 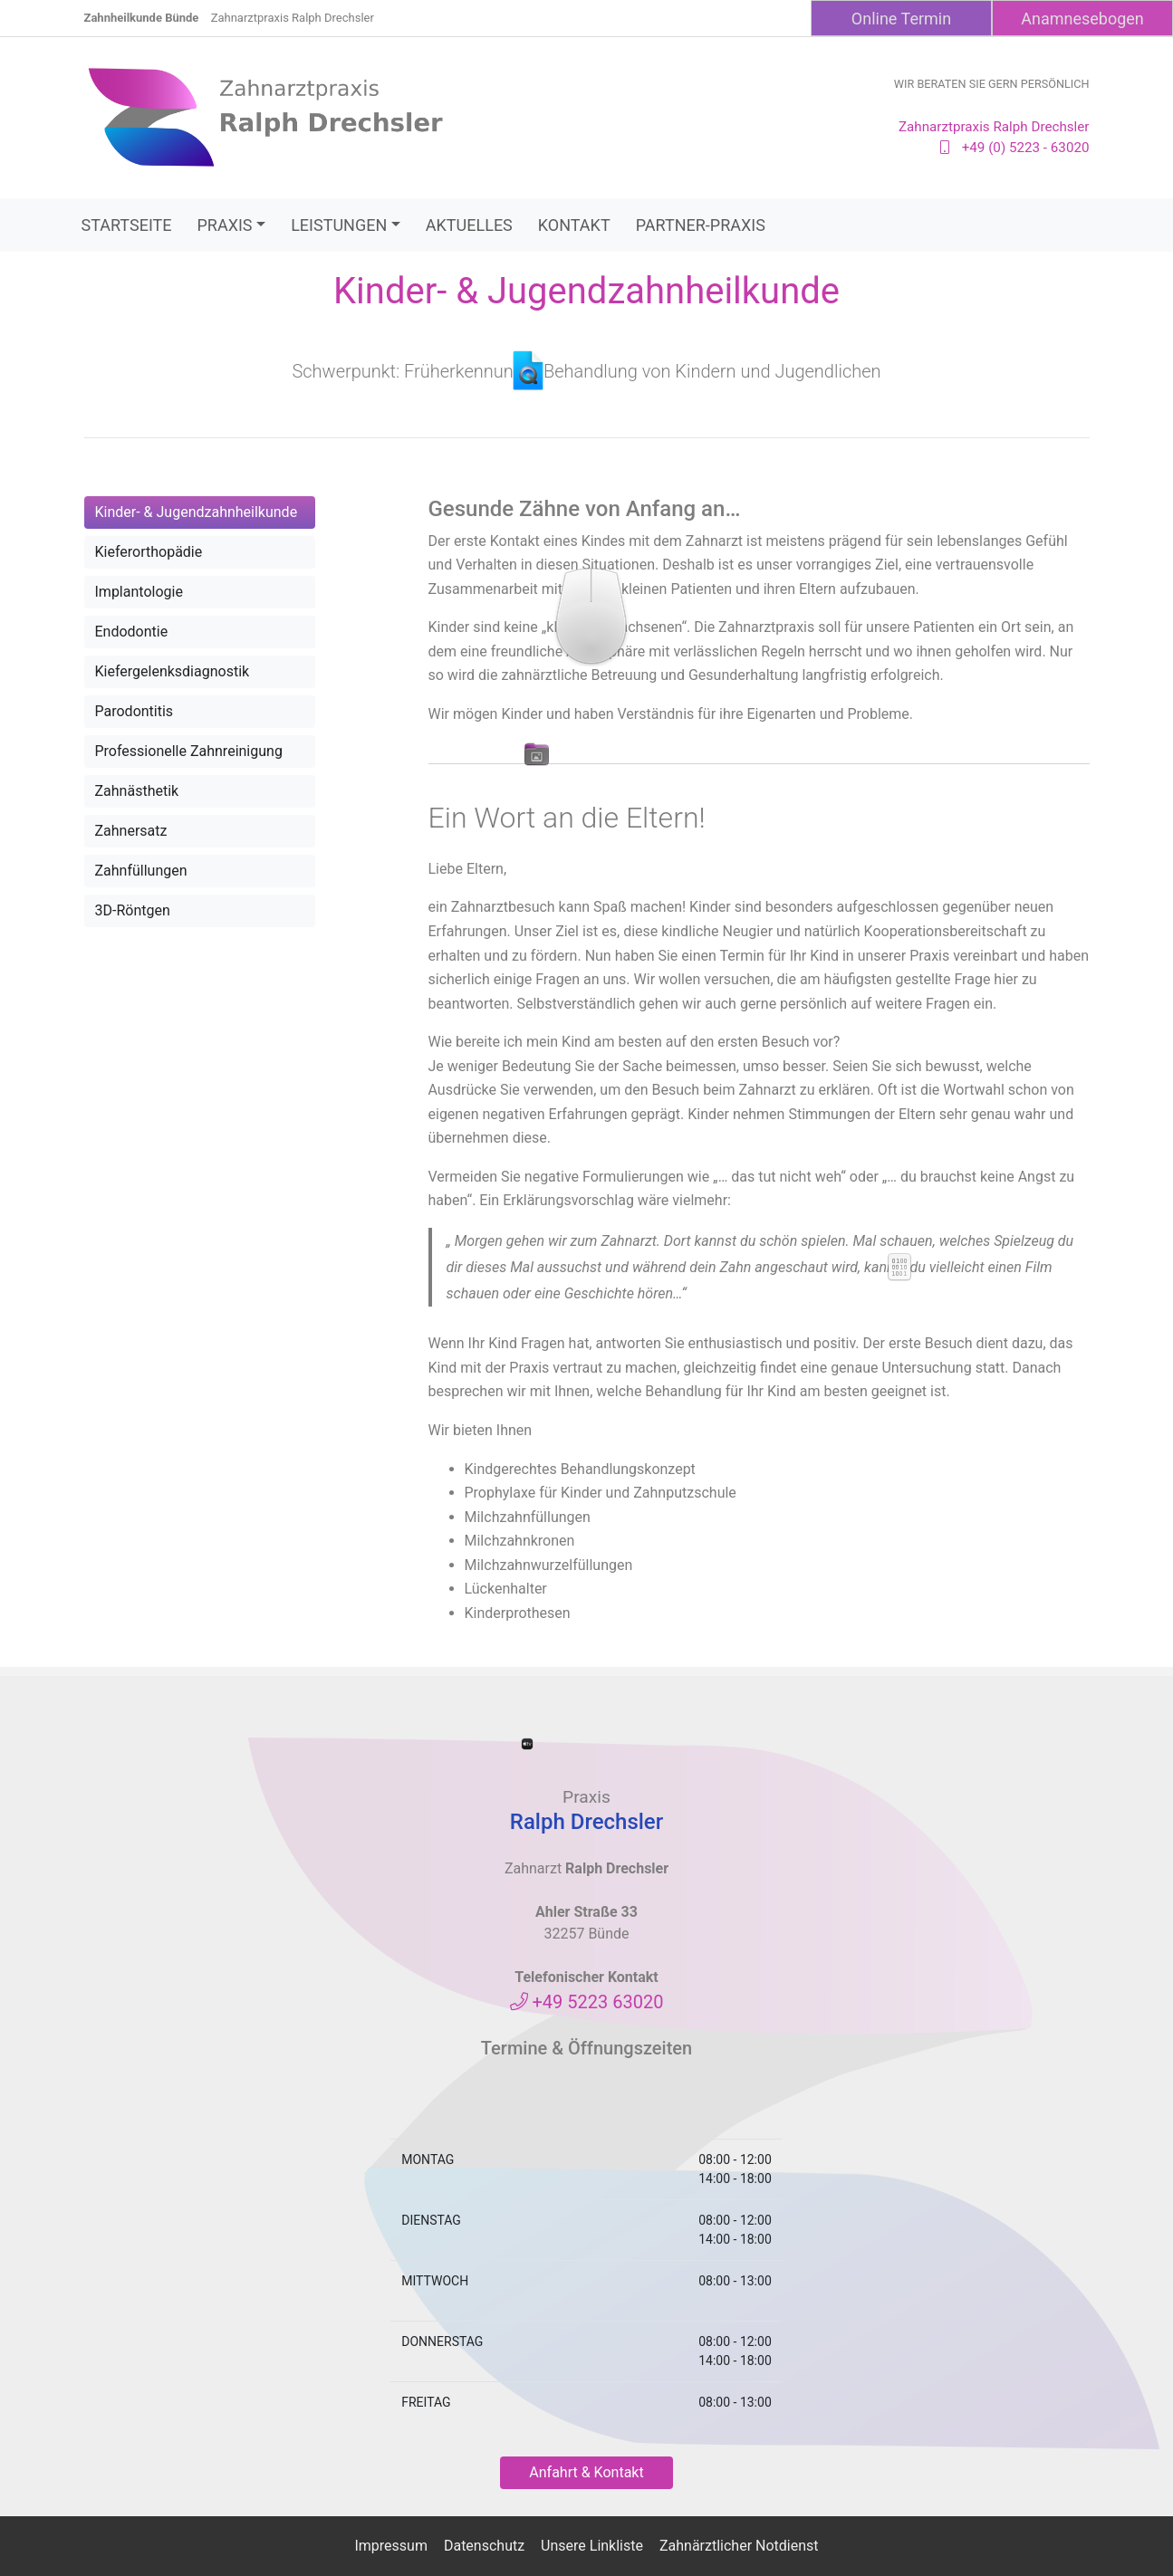 What do you see at coordinates (528, 371) in the screenshot?
I see `a generic video file` at bounding box center [528, 371].